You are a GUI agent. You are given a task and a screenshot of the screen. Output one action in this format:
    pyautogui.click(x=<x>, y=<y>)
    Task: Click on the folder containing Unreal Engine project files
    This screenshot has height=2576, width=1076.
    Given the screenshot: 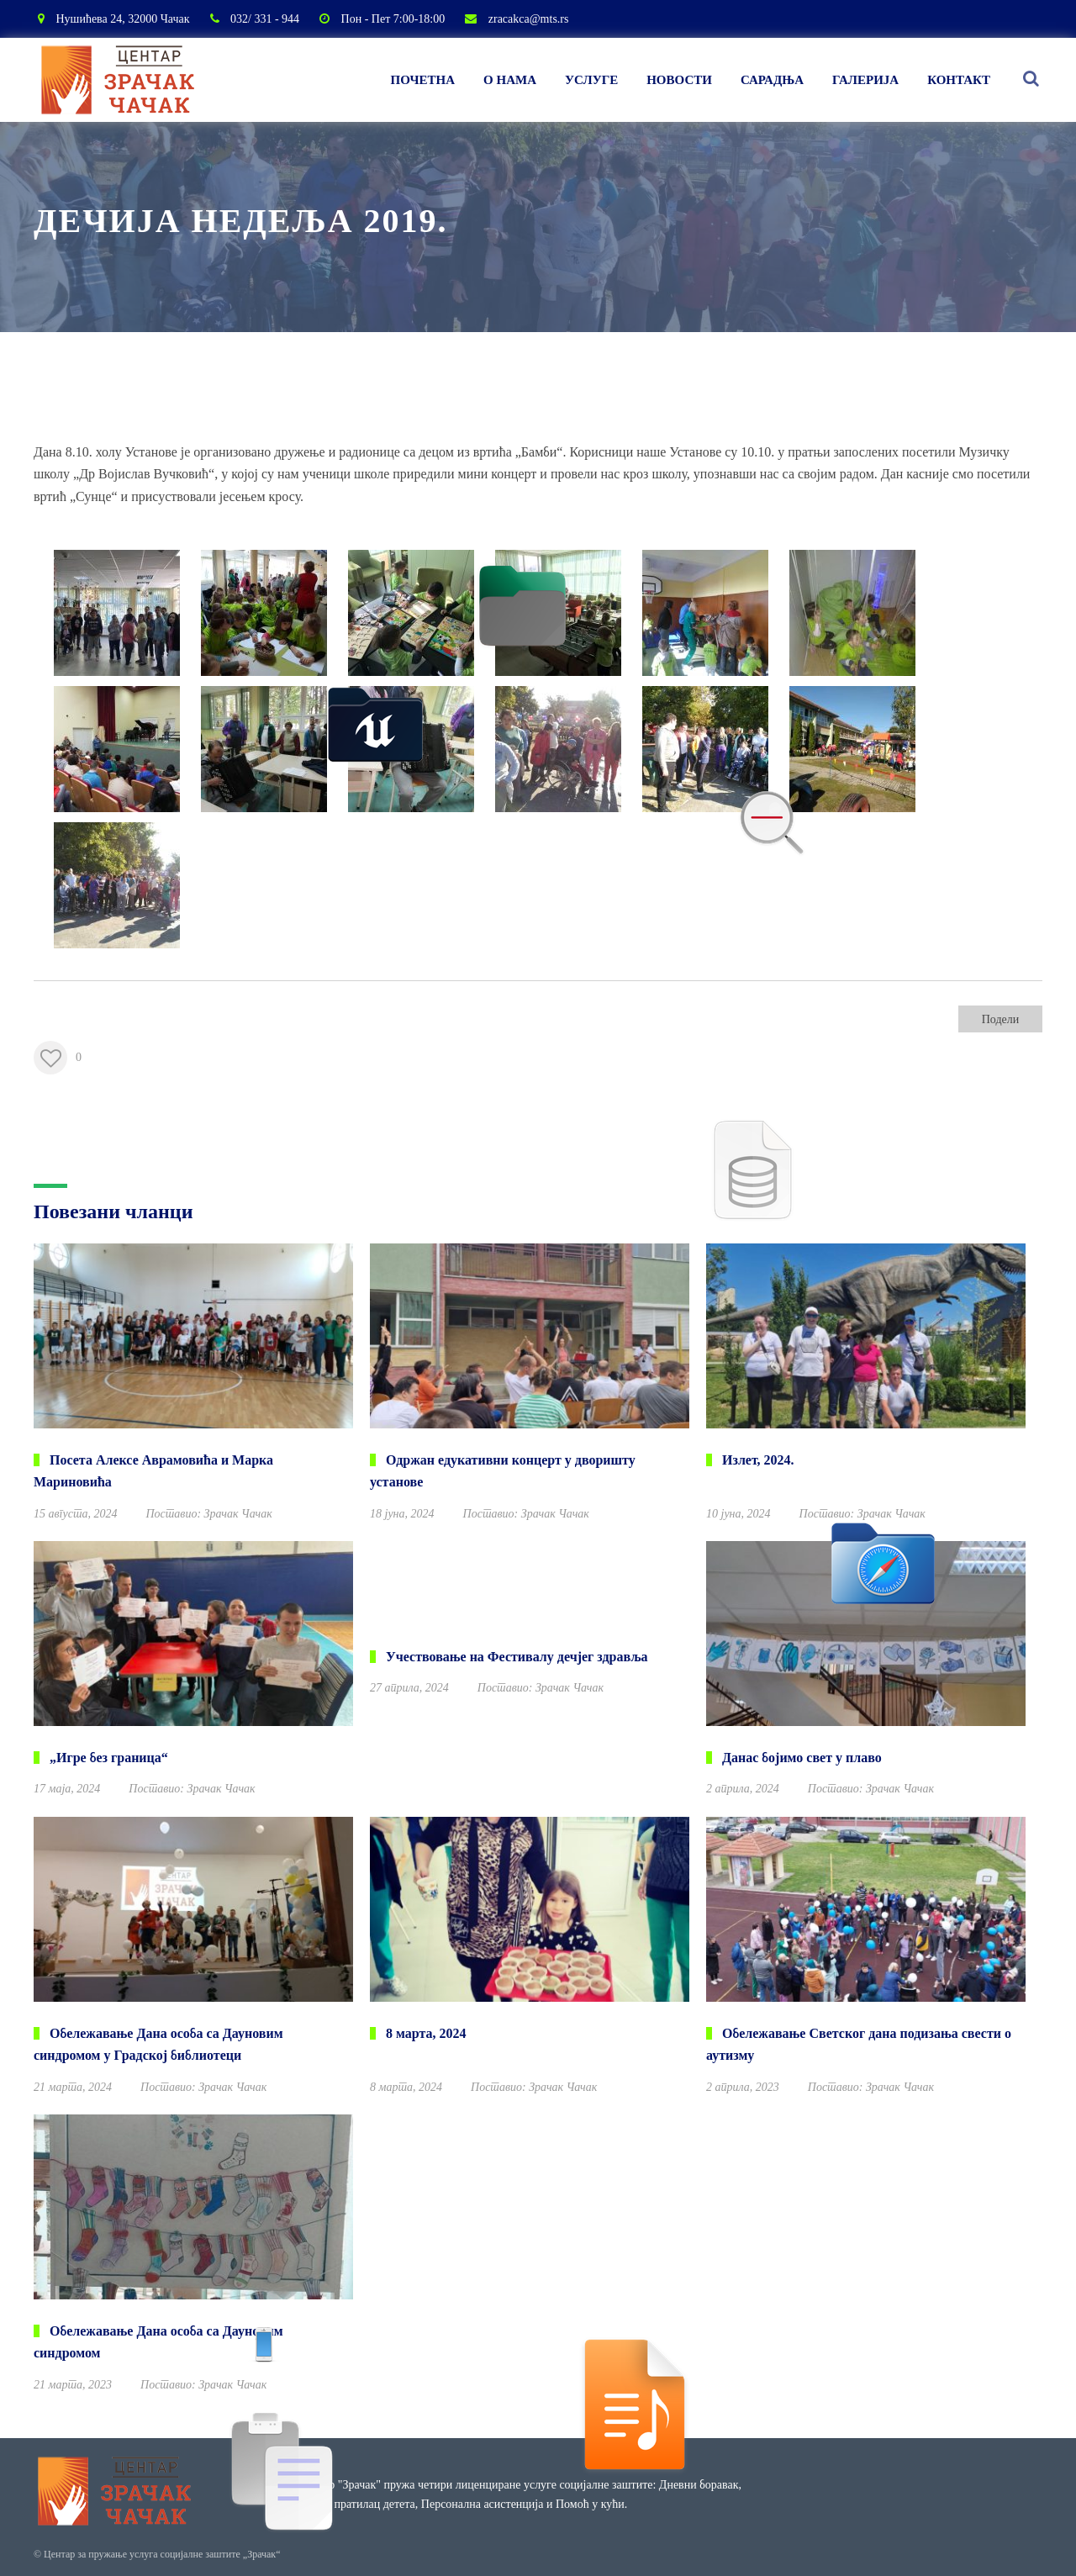 What is the action you would take?
    pyautogui.click(x=375, y=727)
    